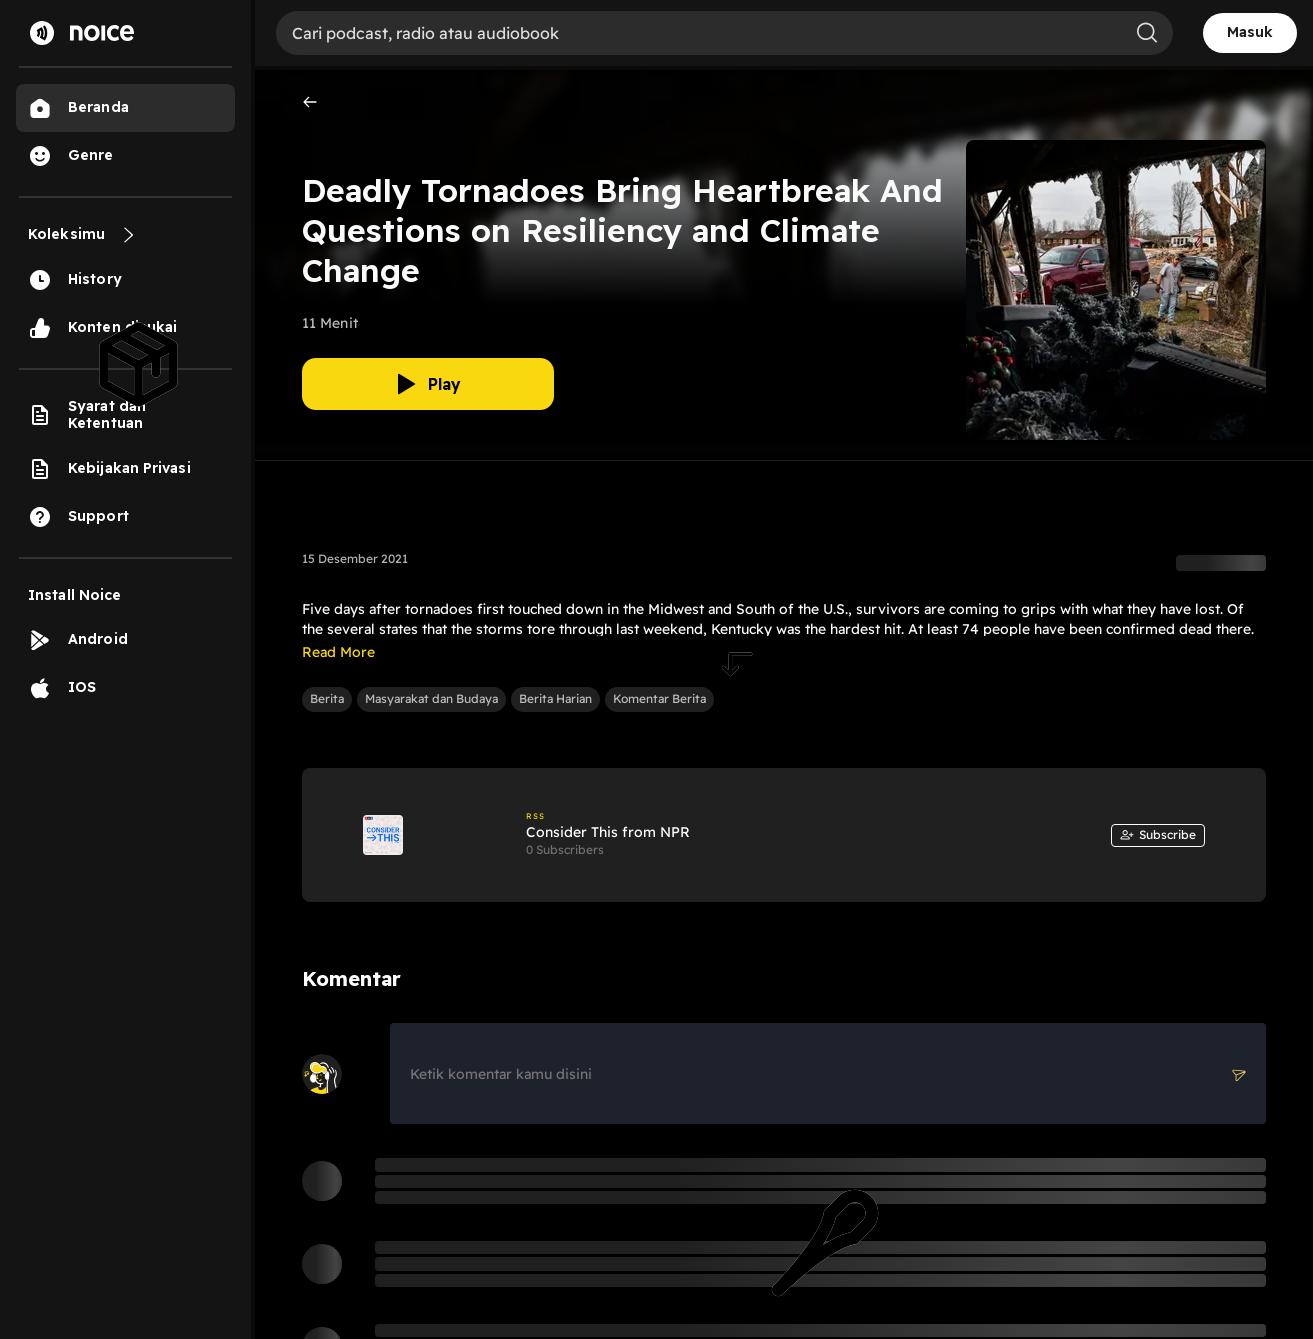  What do you see at coordinates (736, 662) in the screenshot?
I see `navigate back and down in a menu hierarchy` at bounding box center [736, 662].